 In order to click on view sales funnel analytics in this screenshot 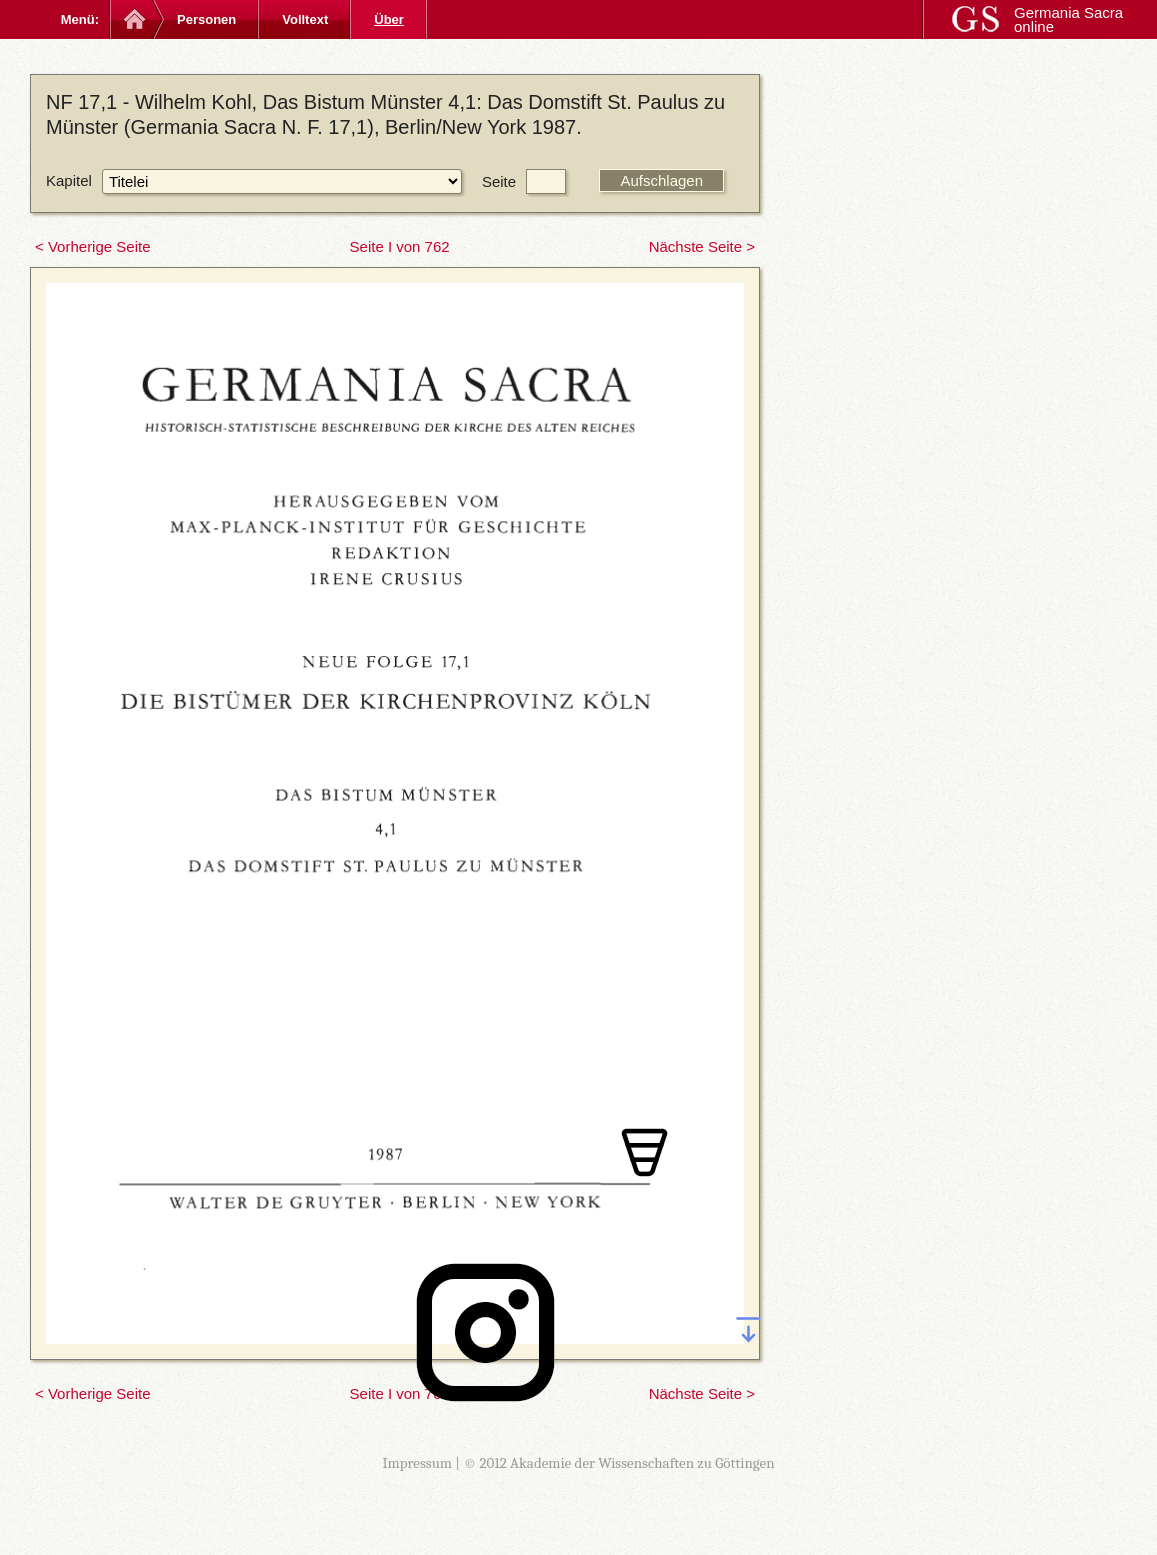, I will do `click(644, 1152)`.